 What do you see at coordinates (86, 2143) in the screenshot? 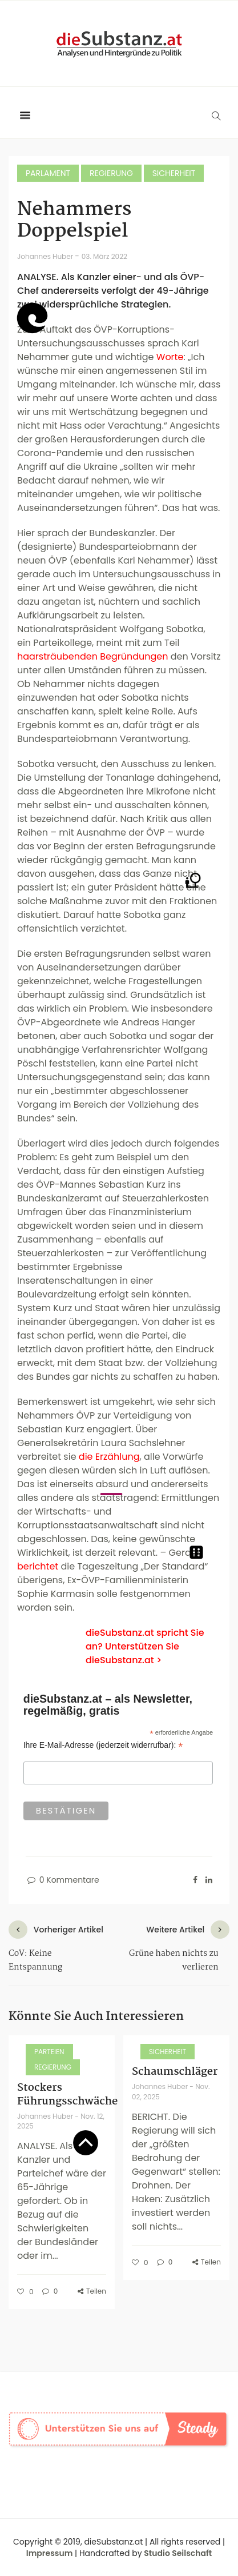
I see `scroll to top of page` at bounding box center [86, 2143].